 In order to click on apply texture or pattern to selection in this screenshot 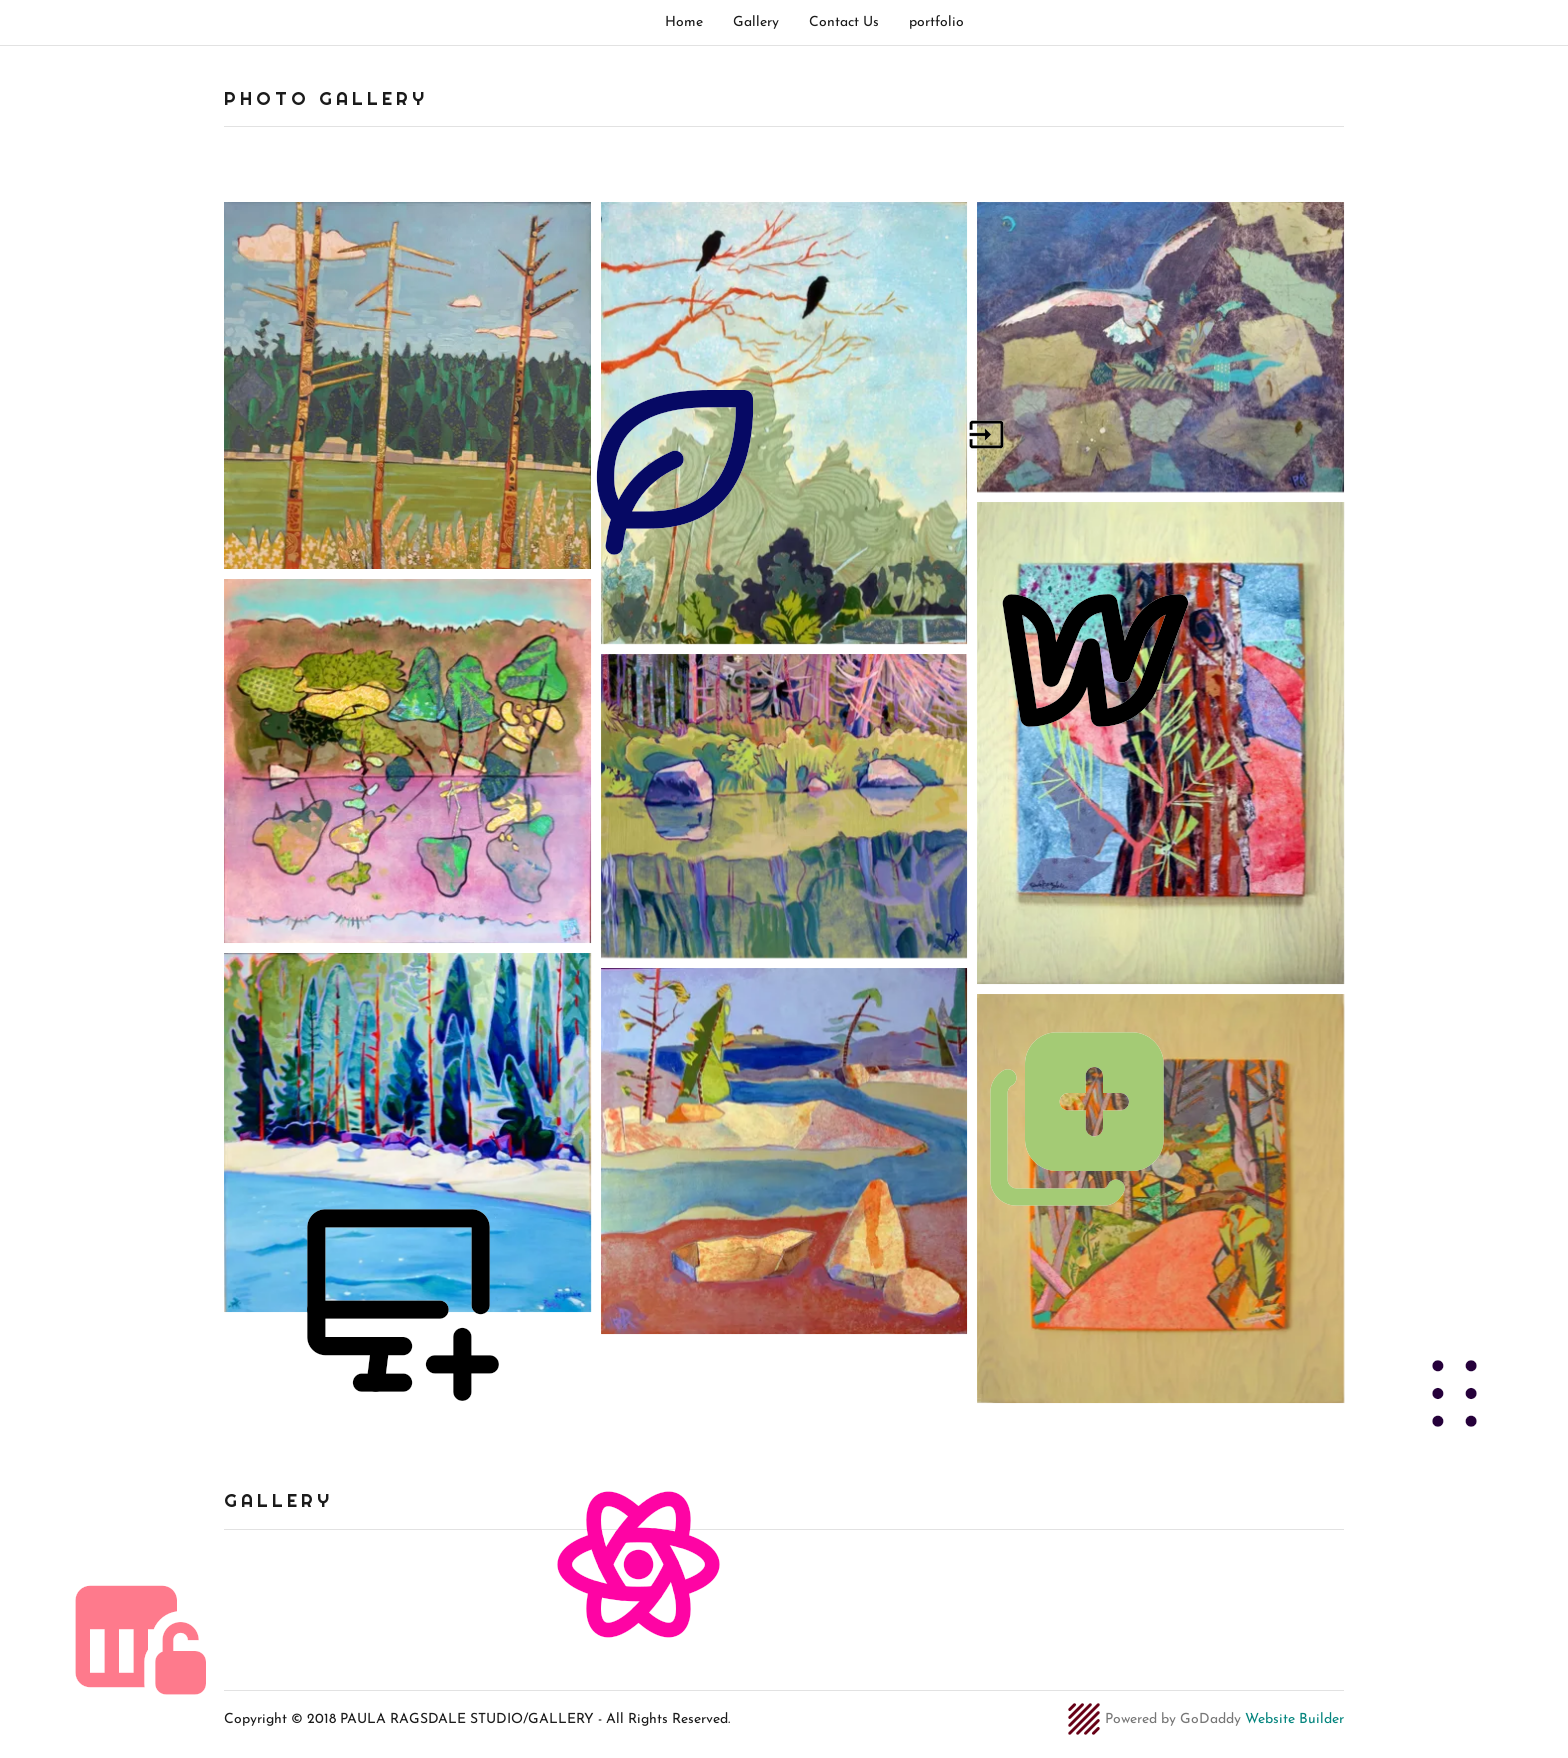, I will do `click(1084, 1719)`.